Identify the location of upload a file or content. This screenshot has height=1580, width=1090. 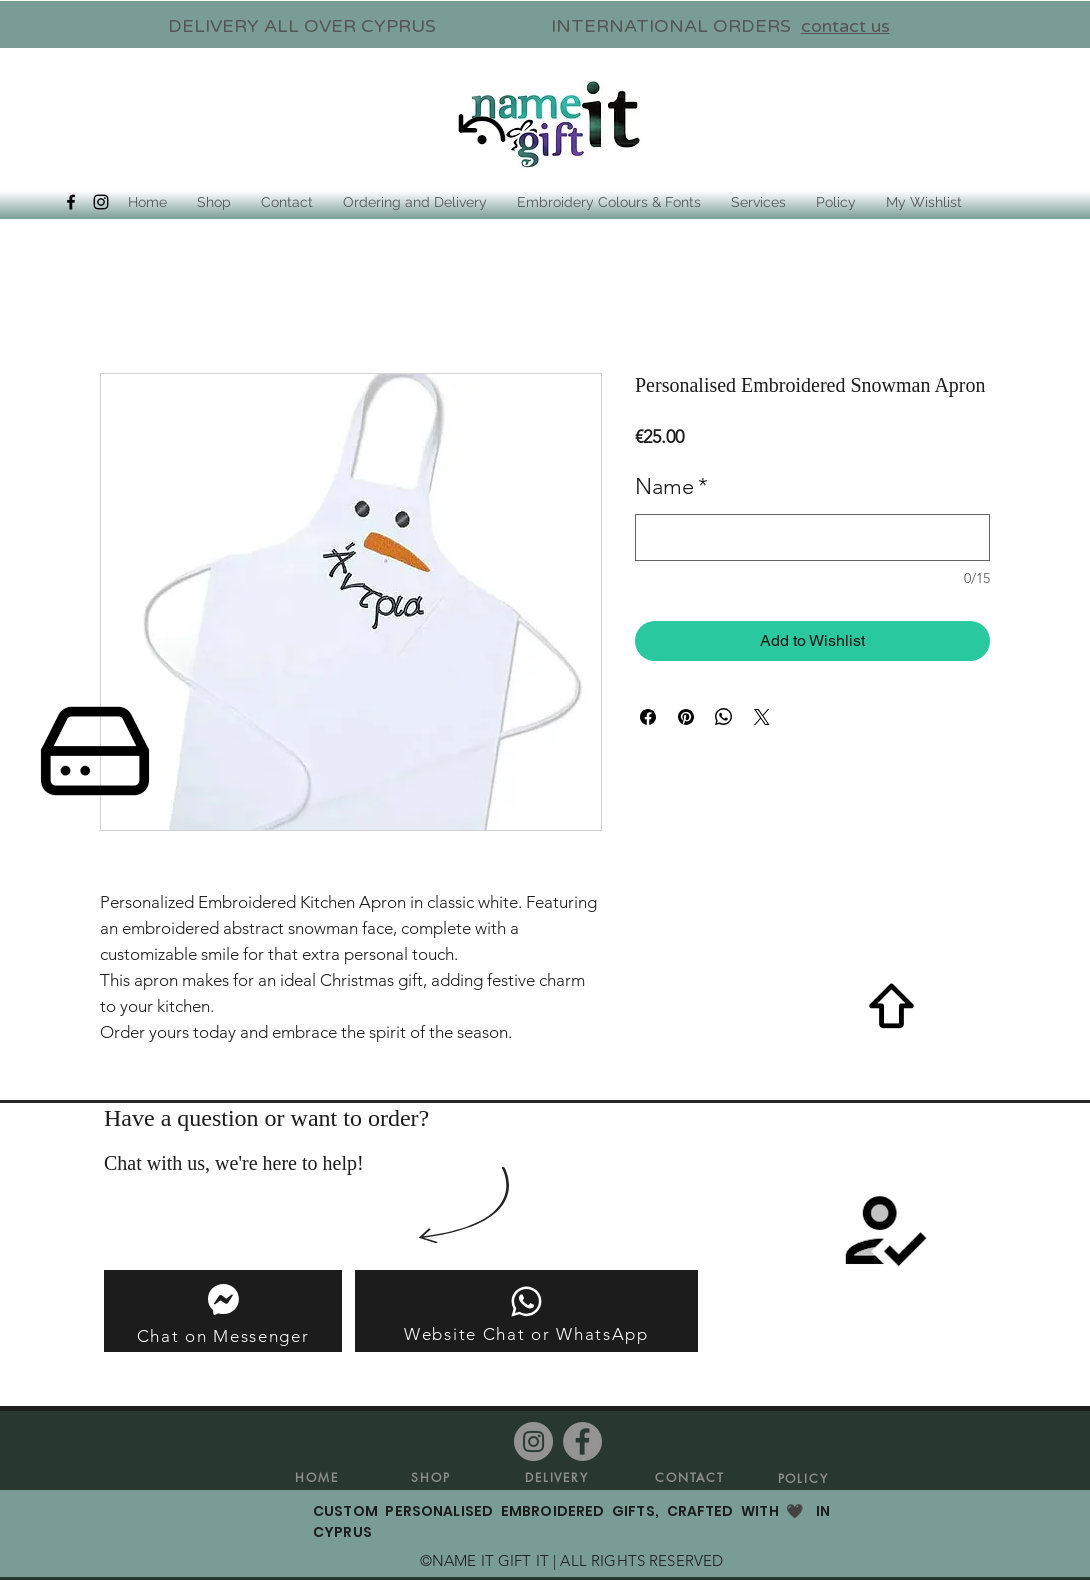
(891, 1007).